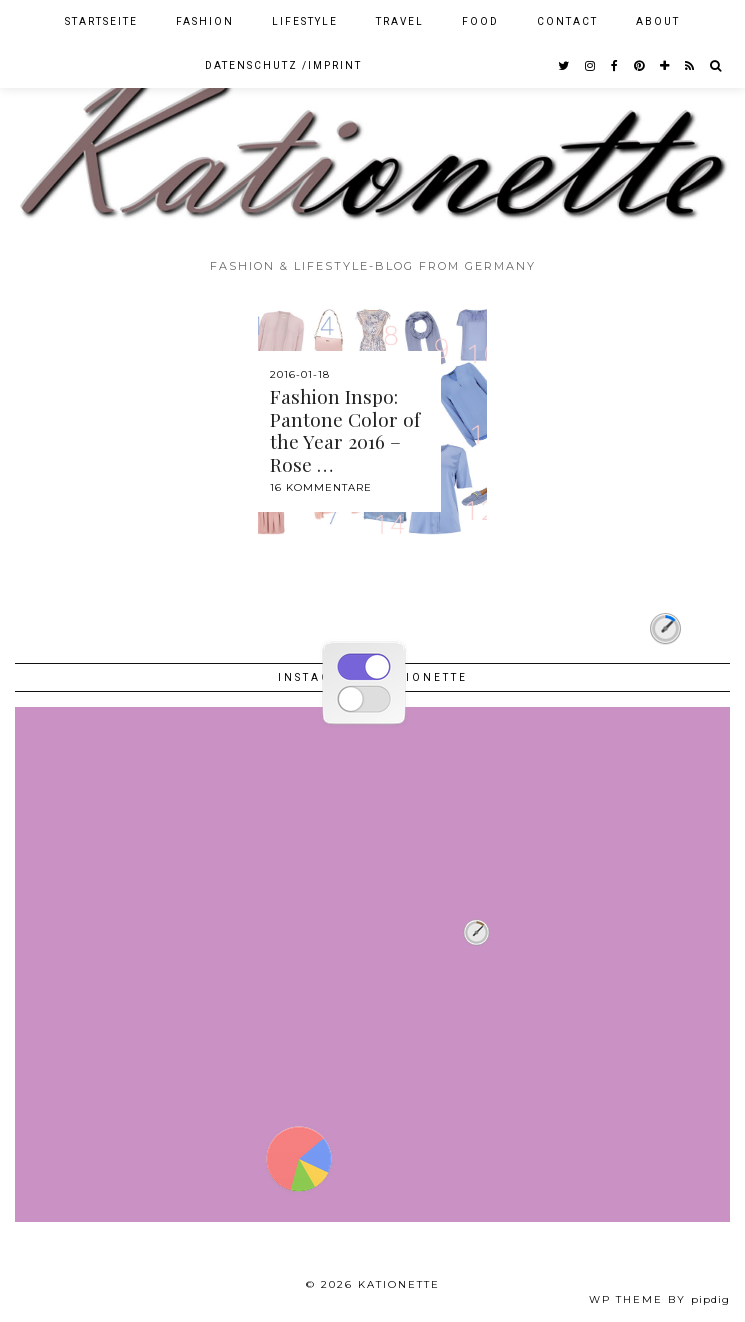 The height and width of the screenshot is (1322, 745). What do you see at coordinates (364, 683) in the screenshot?
I see `open gnome tweaks to customize desktop settings` at bounding box center [364, 683].